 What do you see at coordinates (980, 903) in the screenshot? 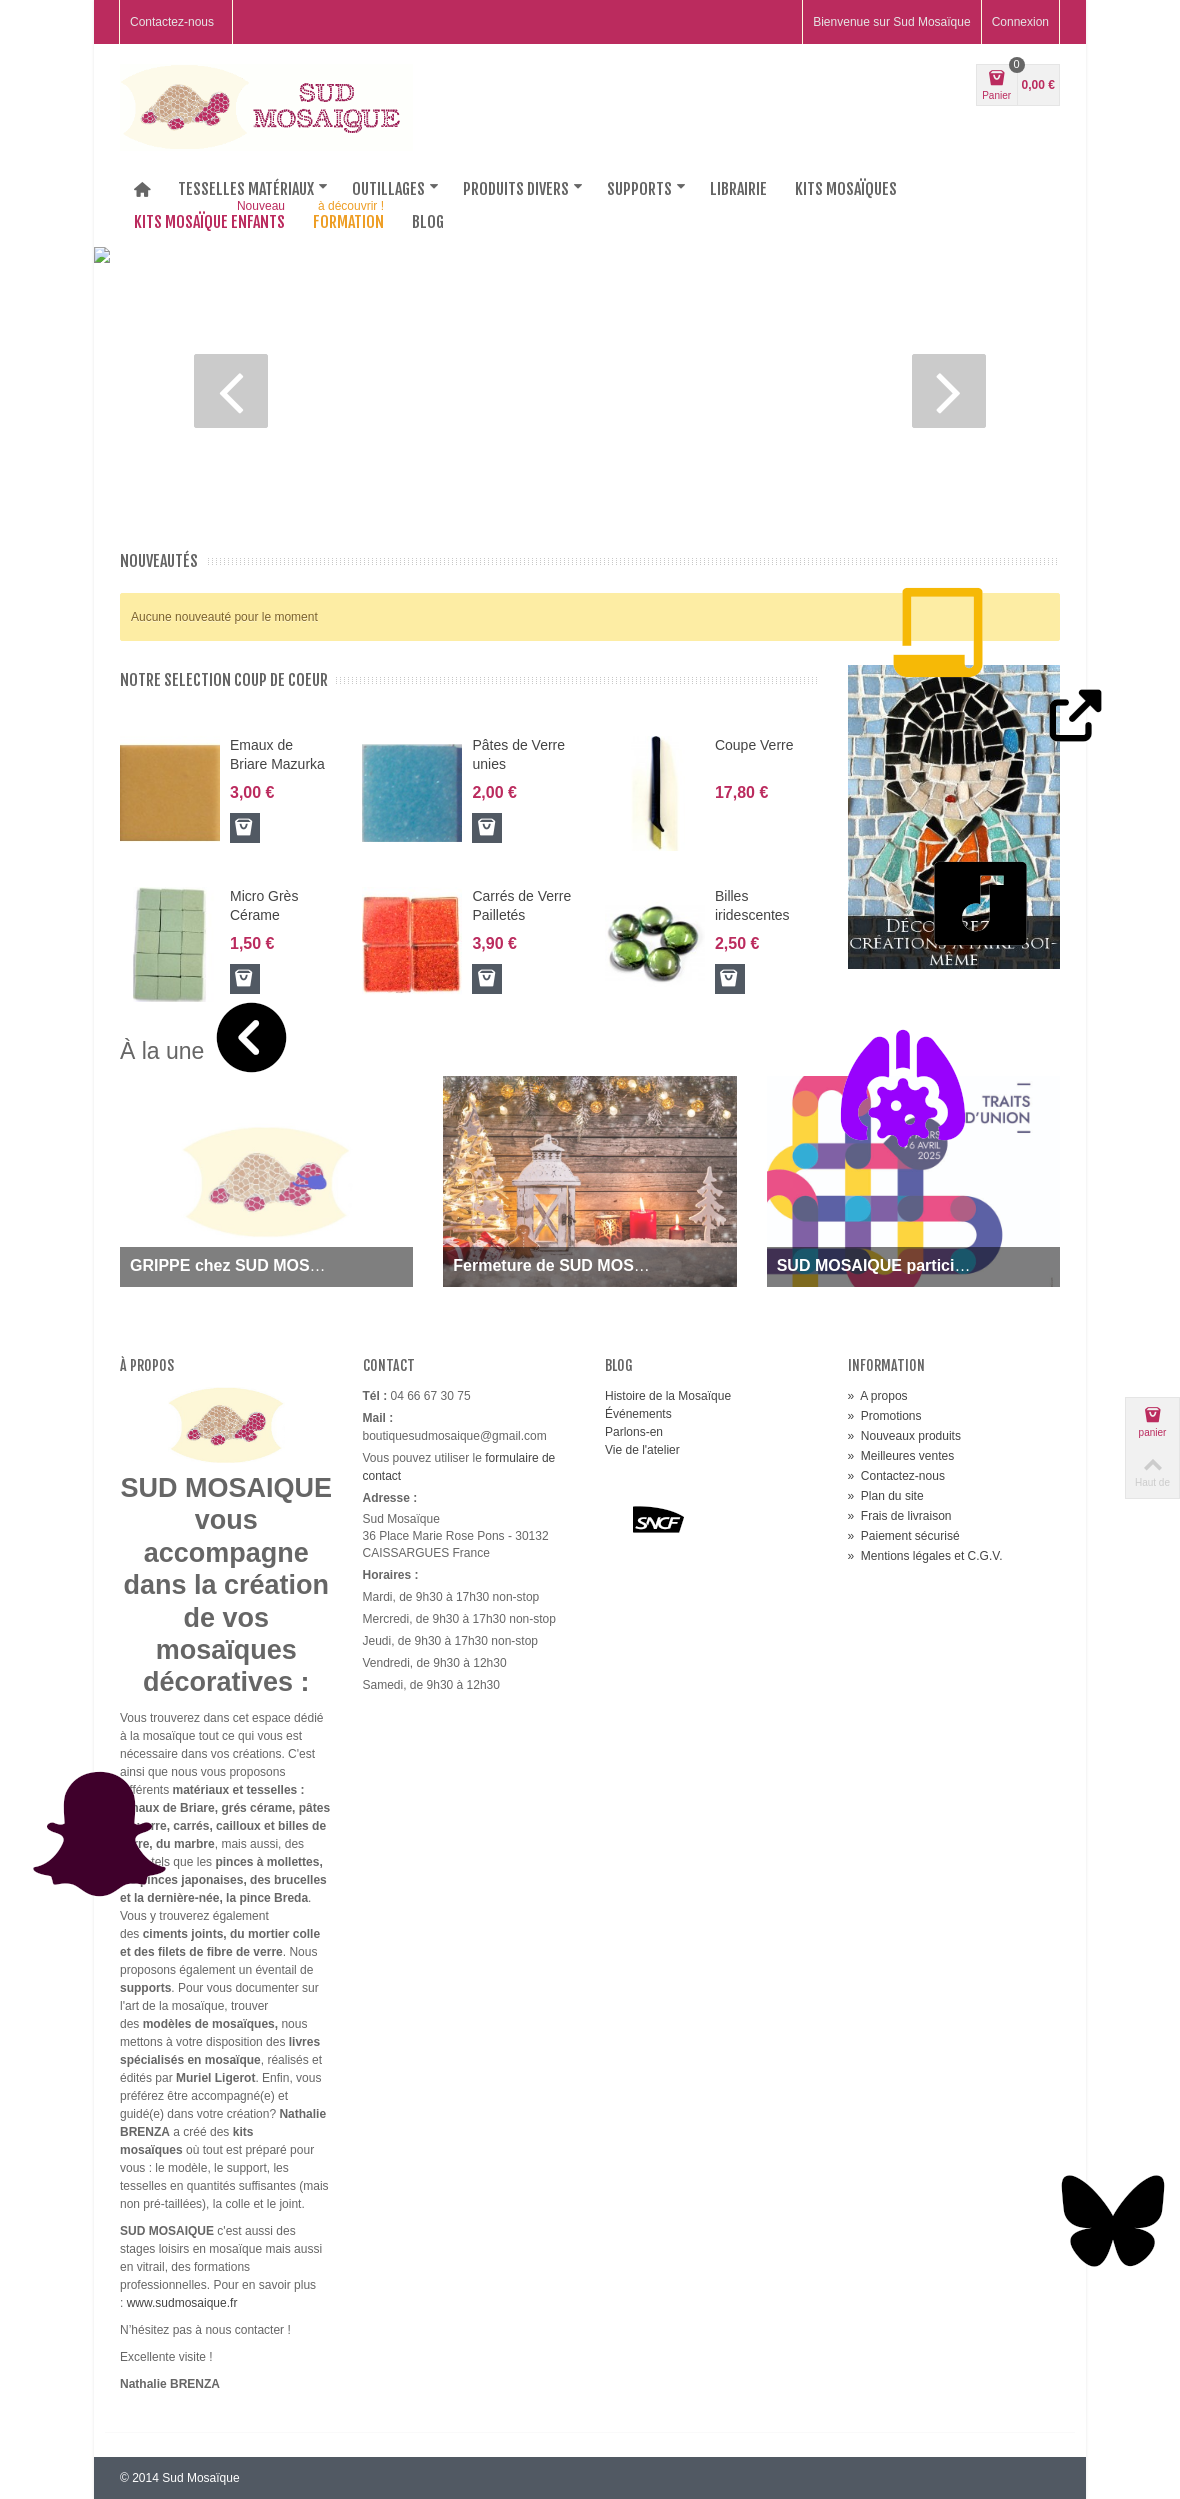
I see `play or access music files` at bounding box center [980, 903].